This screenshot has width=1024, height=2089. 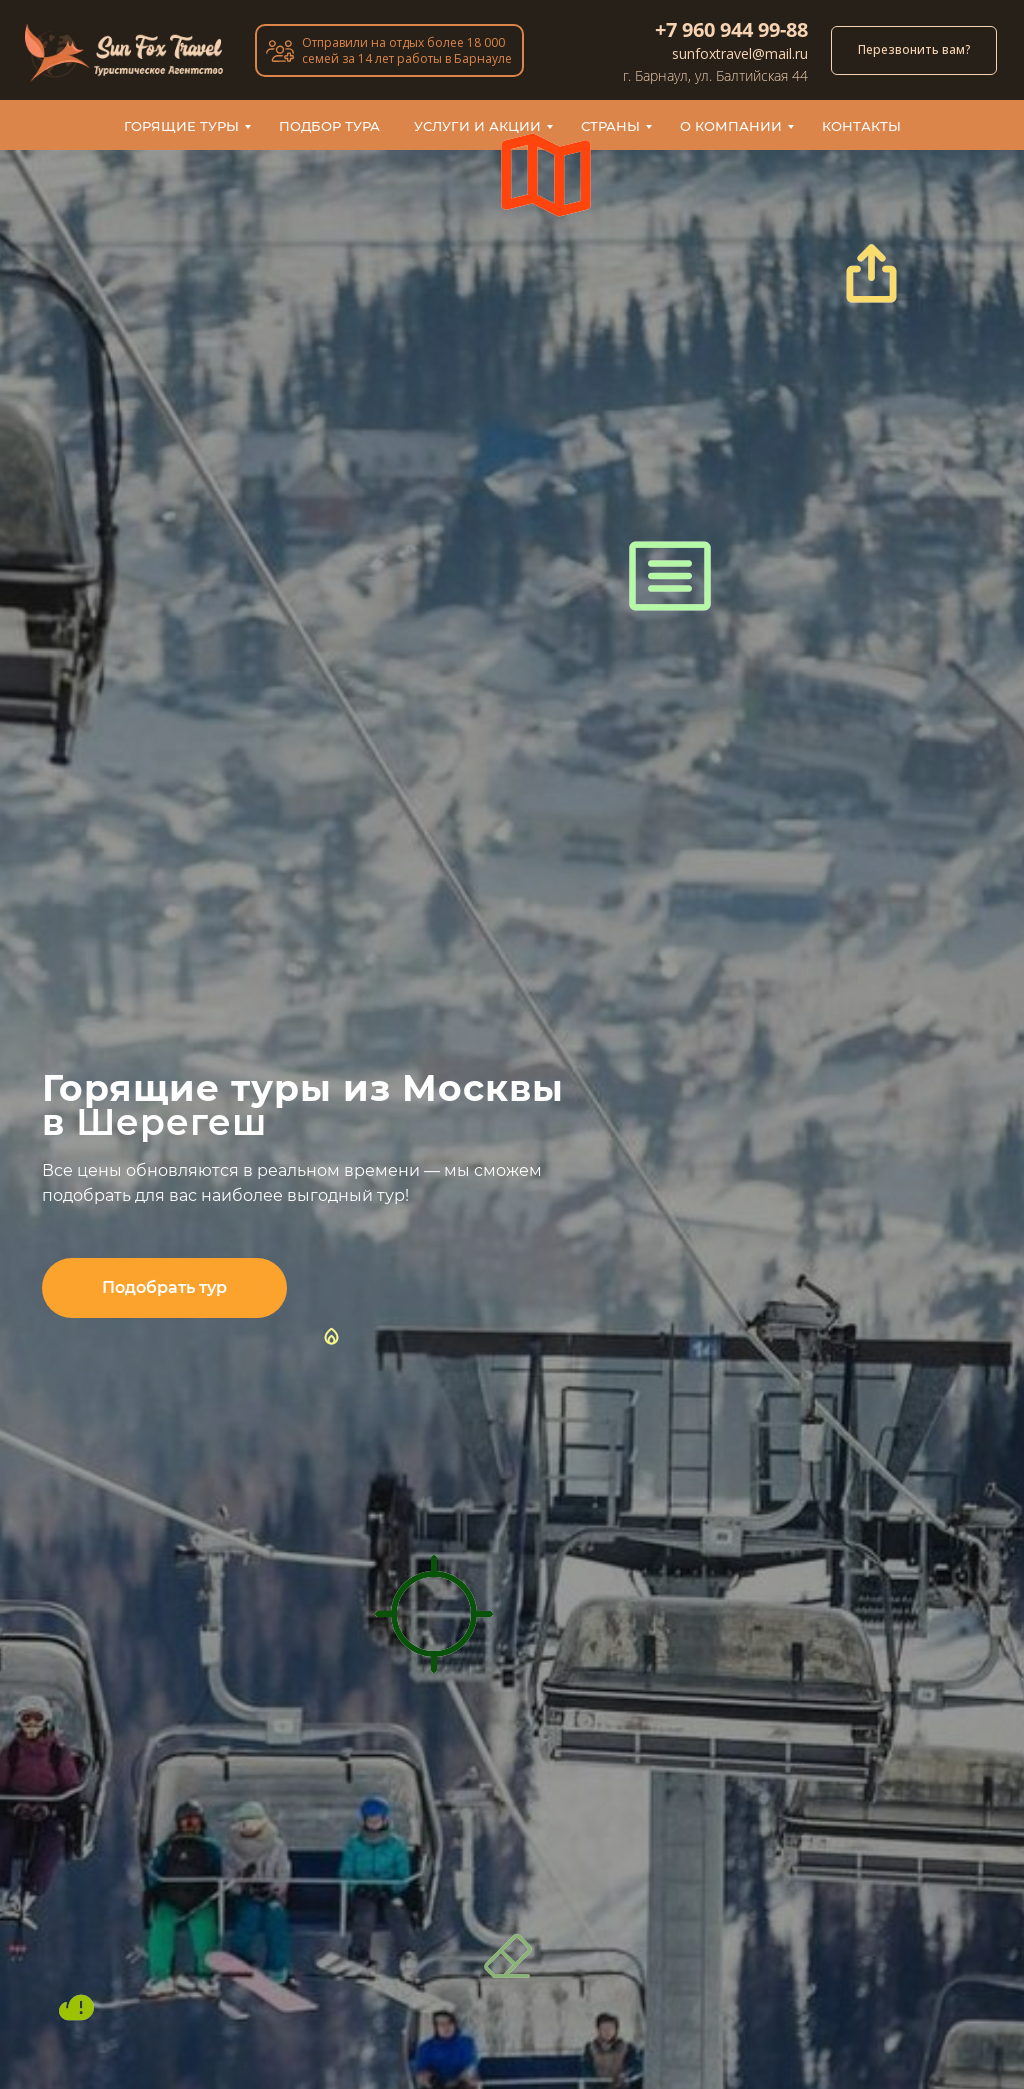 What do you see at coordinates (434, 1614) in the screenshot?
I see `access current GPS location` at bounding box center [434, 1614].